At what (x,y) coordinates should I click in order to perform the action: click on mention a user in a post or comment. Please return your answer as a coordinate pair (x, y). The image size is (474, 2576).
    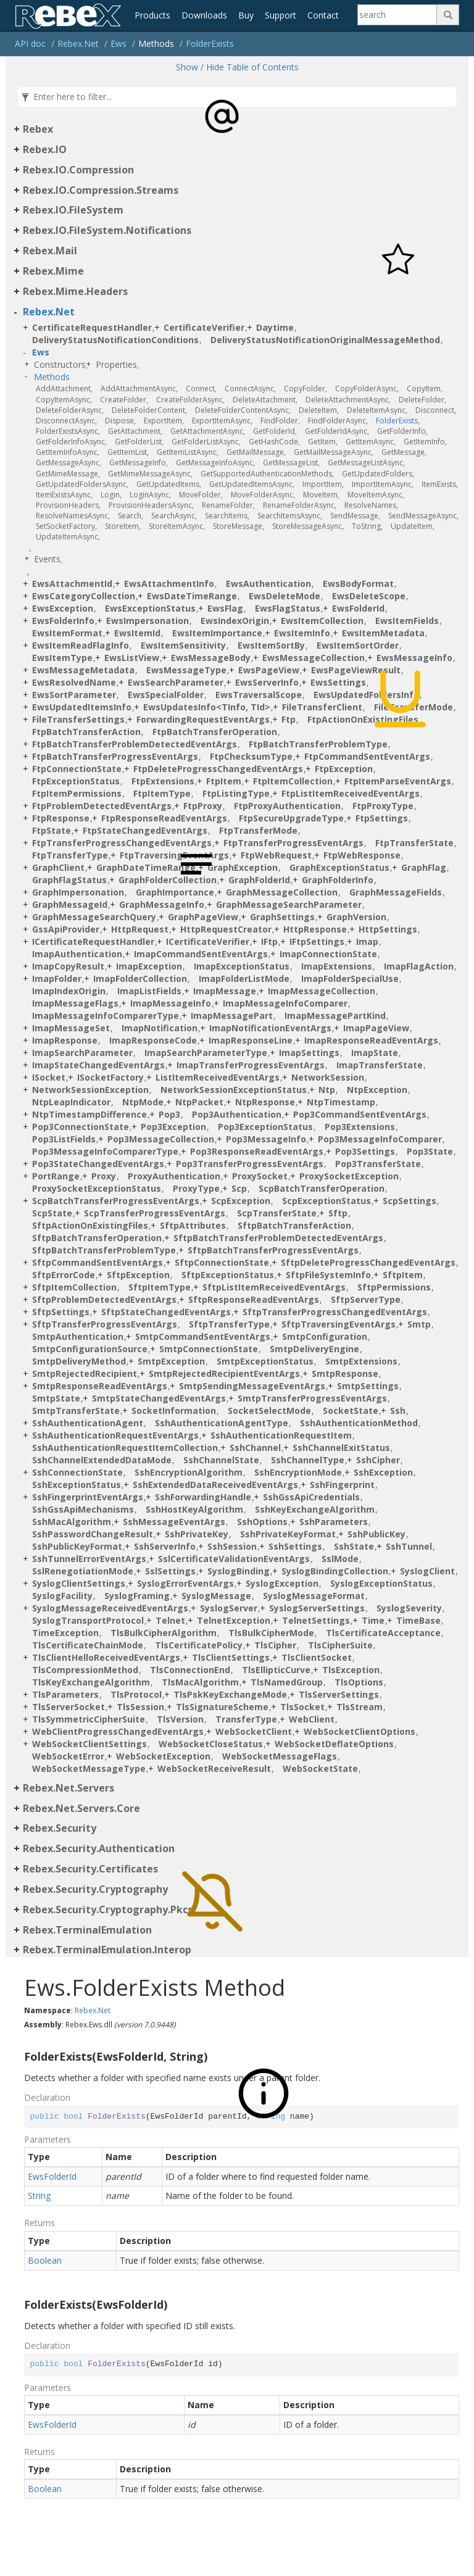
    Looking at the image, I should click on (222, 116).